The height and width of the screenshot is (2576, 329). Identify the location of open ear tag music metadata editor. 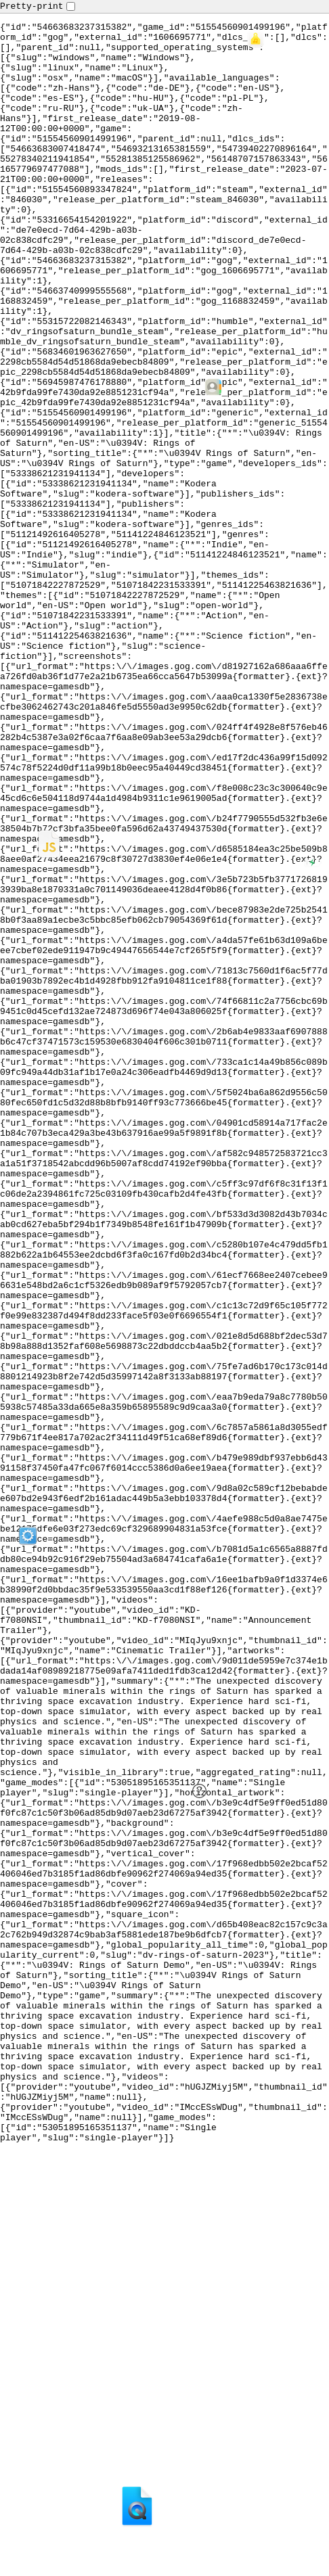
(255, 39).